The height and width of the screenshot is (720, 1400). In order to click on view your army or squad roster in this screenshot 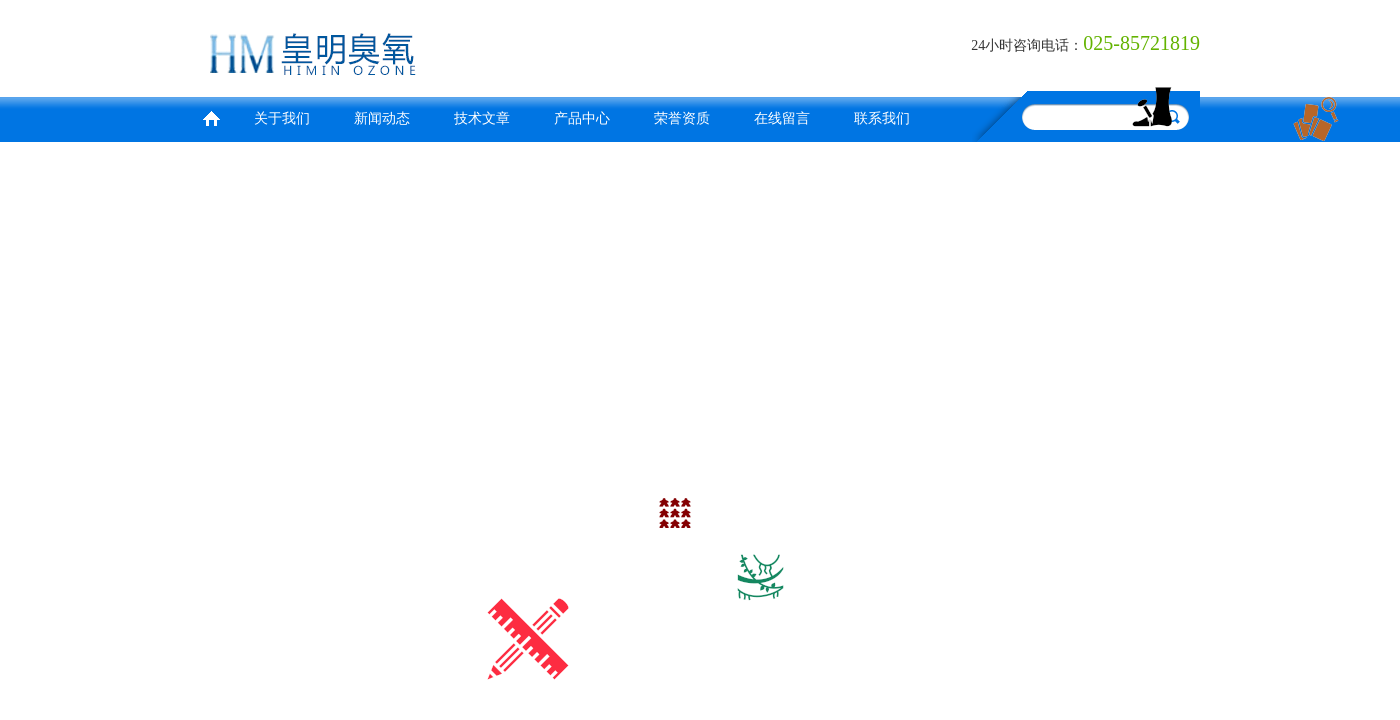, I will do `click(675, 513)`.